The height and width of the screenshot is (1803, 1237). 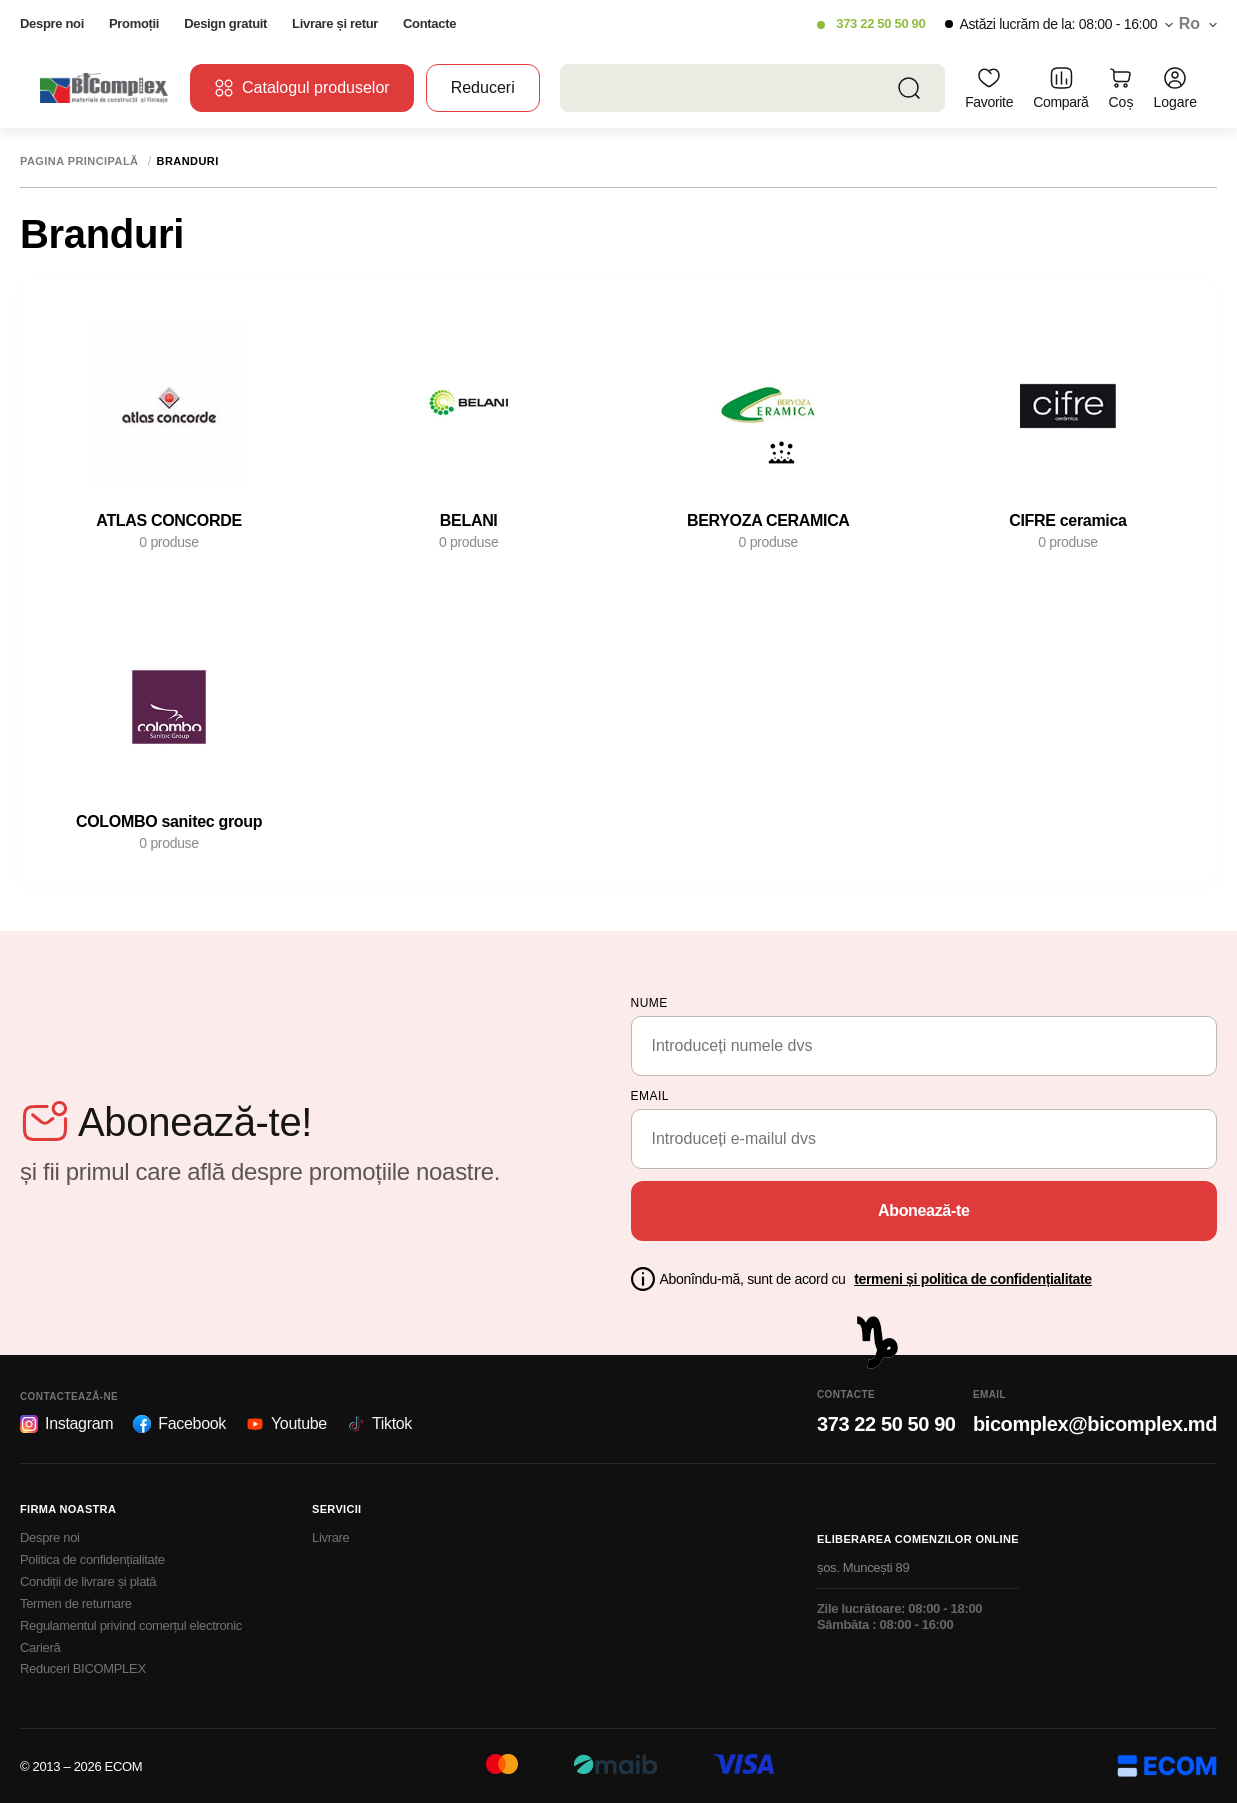 What do you see at coordinates (781, 452) in the screenshot?
I see `indicates lava or molten terrain hazard` at bounding box center [781, 452].